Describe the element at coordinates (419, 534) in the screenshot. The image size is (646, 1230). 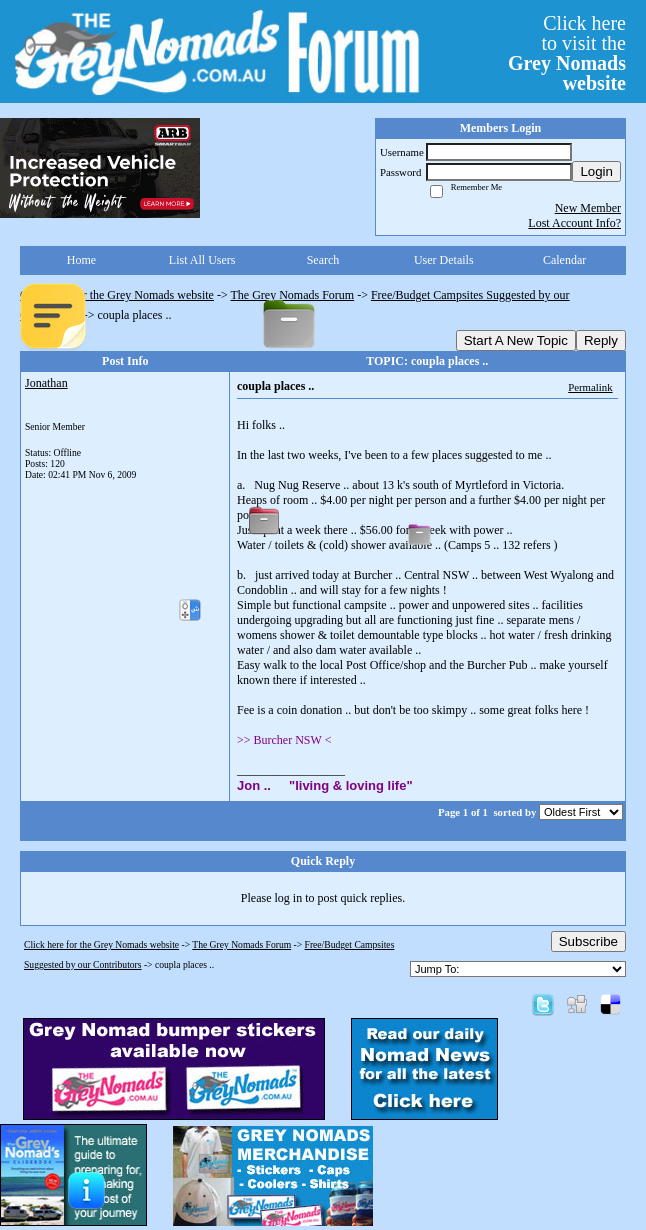
I see `open the file manager application` at that location.